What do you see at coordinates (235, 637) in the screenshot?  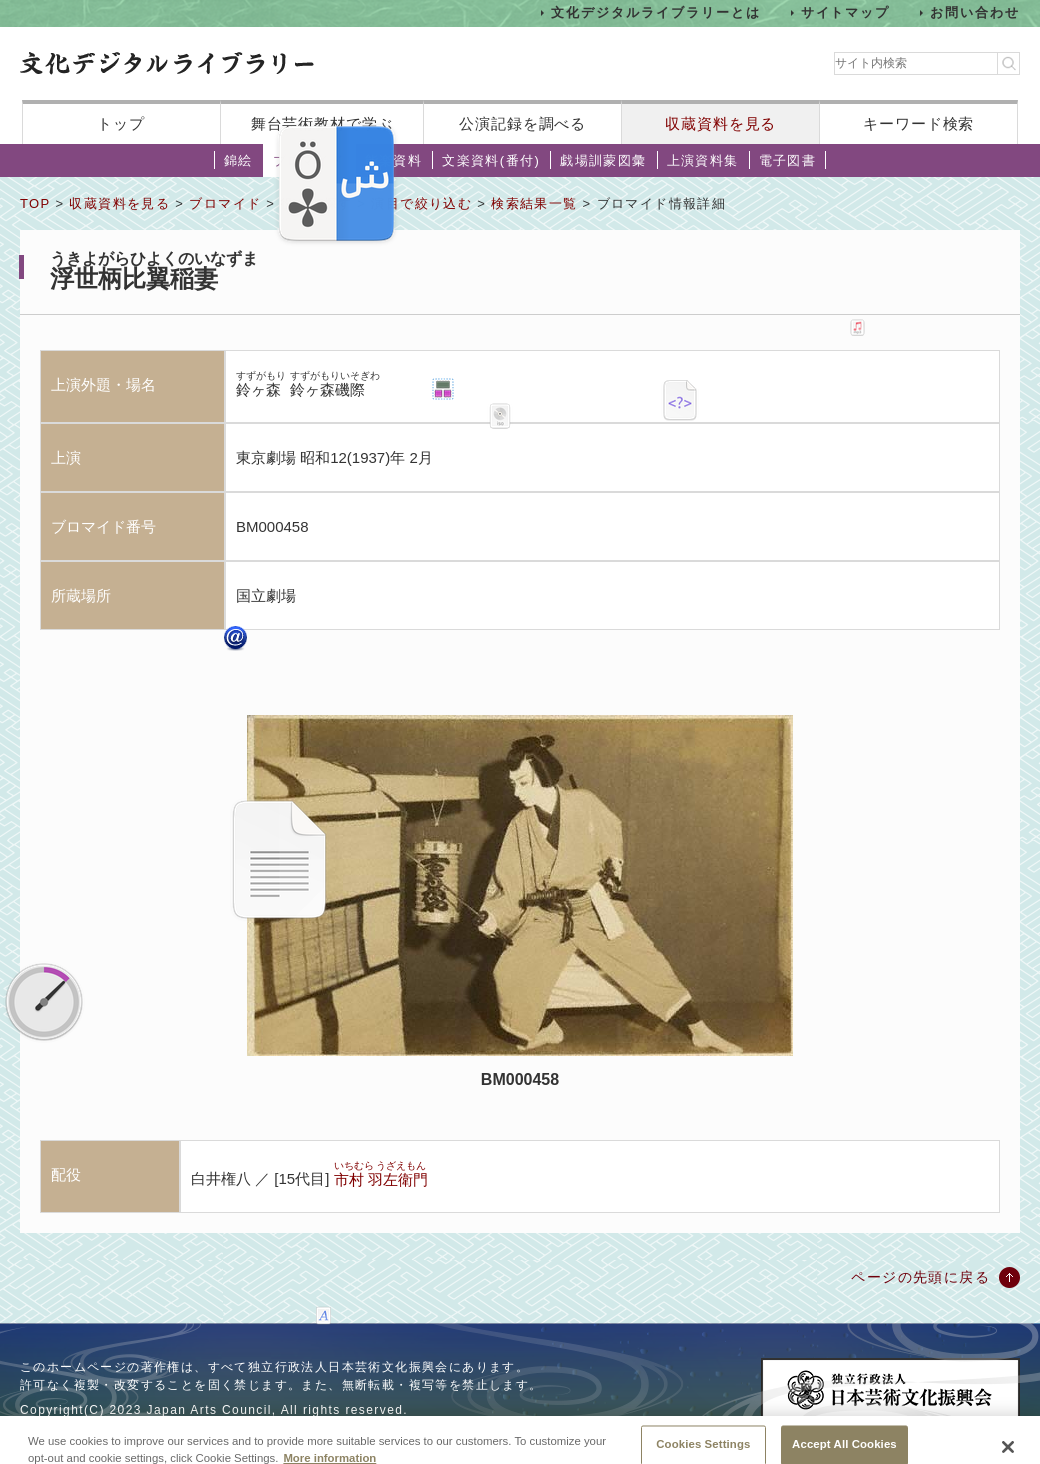 I see `access email account settings` at bounding box center [235, 637].